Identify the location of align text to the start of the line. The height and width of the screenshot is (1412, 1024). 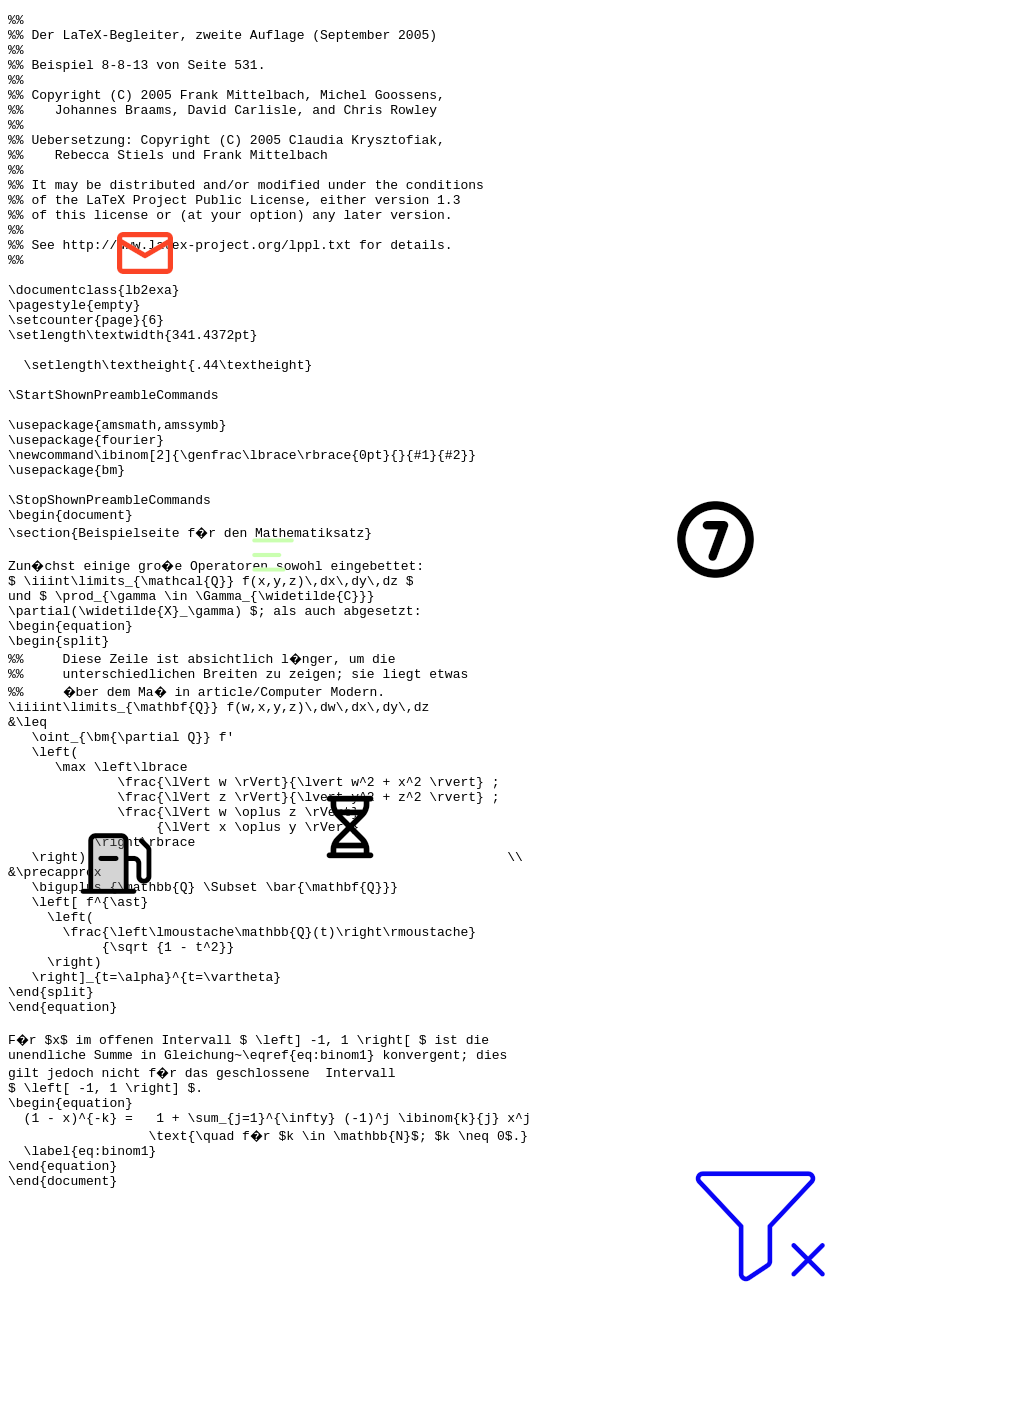
(273, 555).